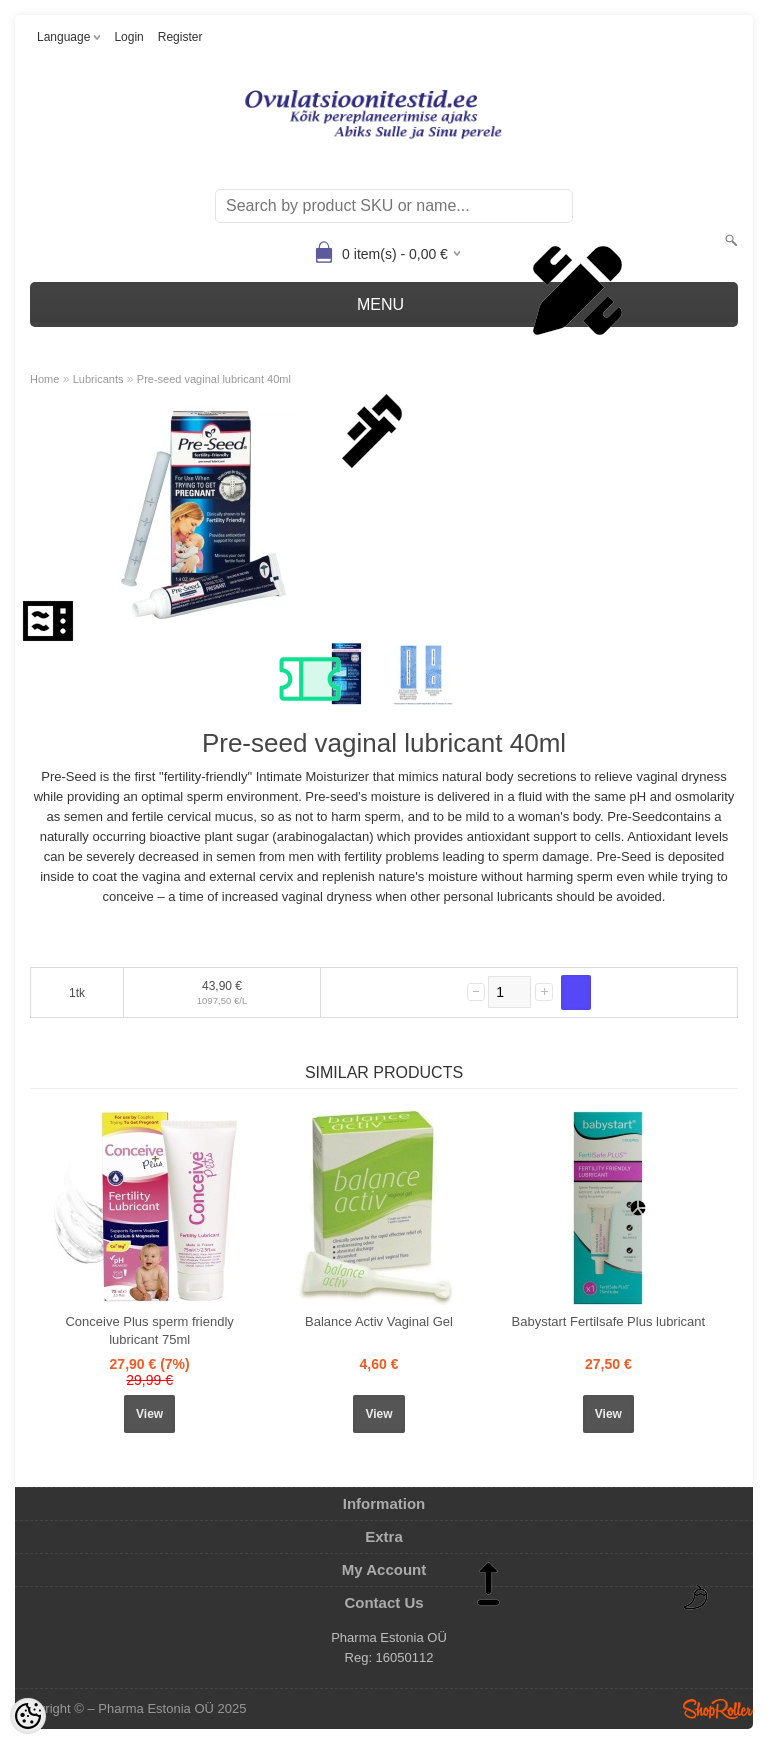  Describe the element at coordinates (488, 1583) in the screenshot. I see `upgrade to a newer version` at that location.